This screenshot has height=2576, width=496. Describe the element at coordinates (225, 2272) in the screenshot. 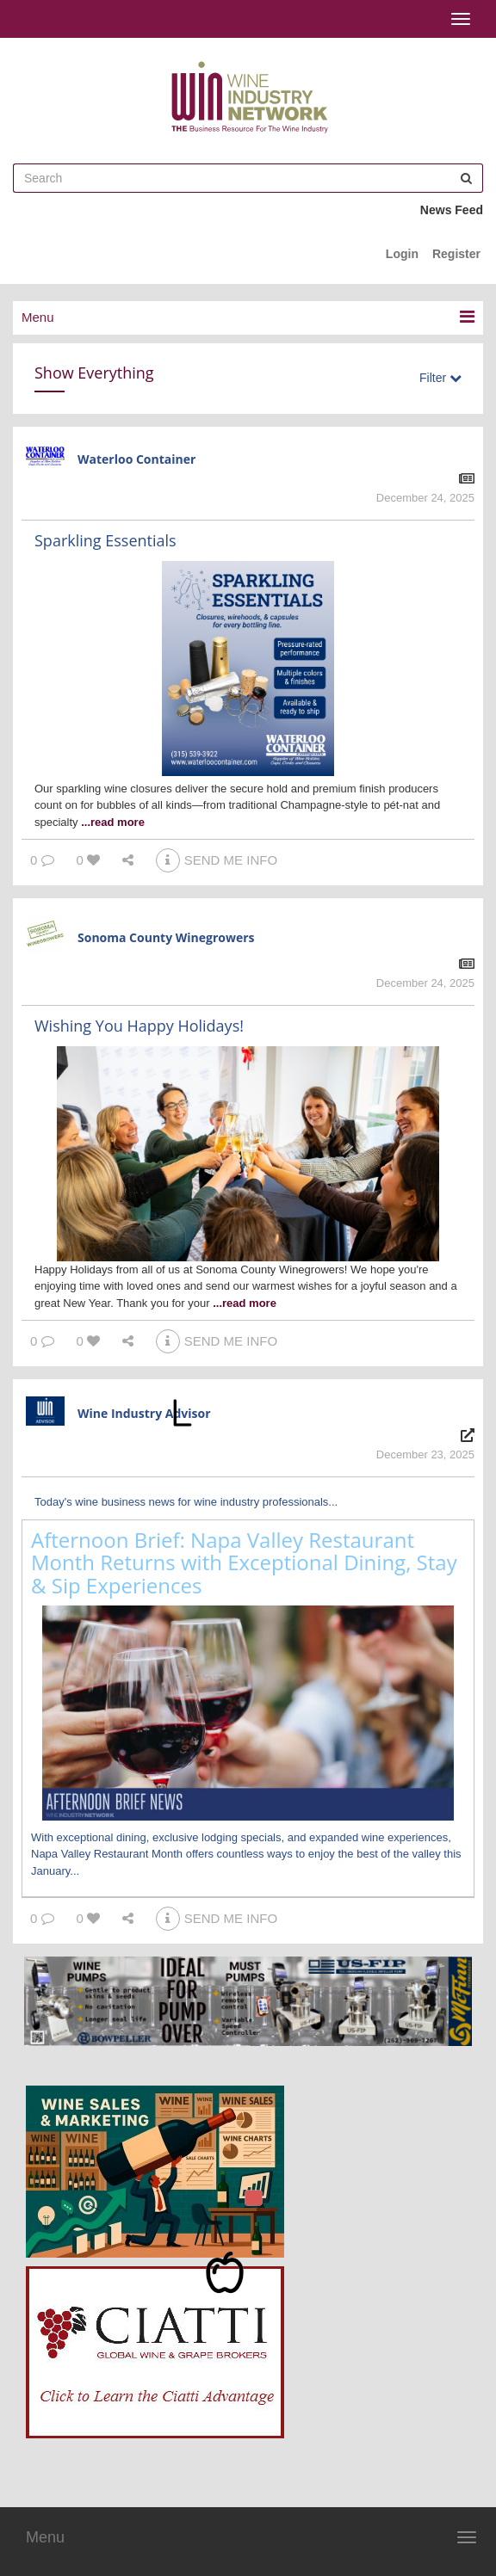

I see `access health or nutrition tracking features` at that location.